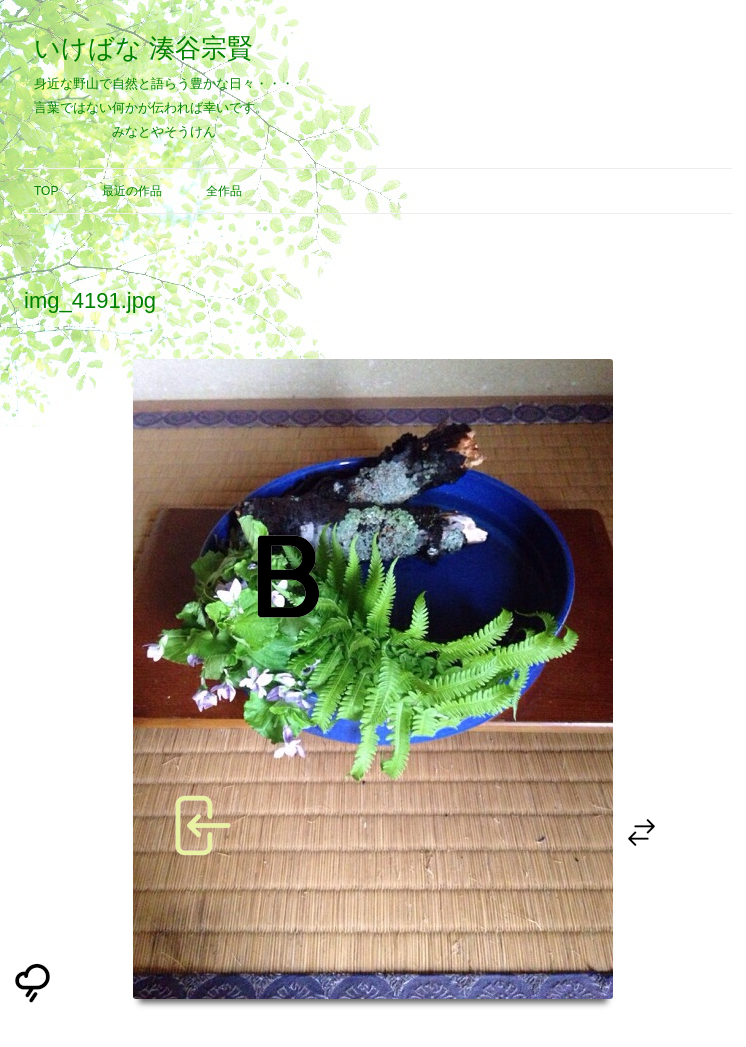  What do you see at coordinates (641, 832) in the screenshot?
I see `swap or exchange items` at bounding box center [641, 832].